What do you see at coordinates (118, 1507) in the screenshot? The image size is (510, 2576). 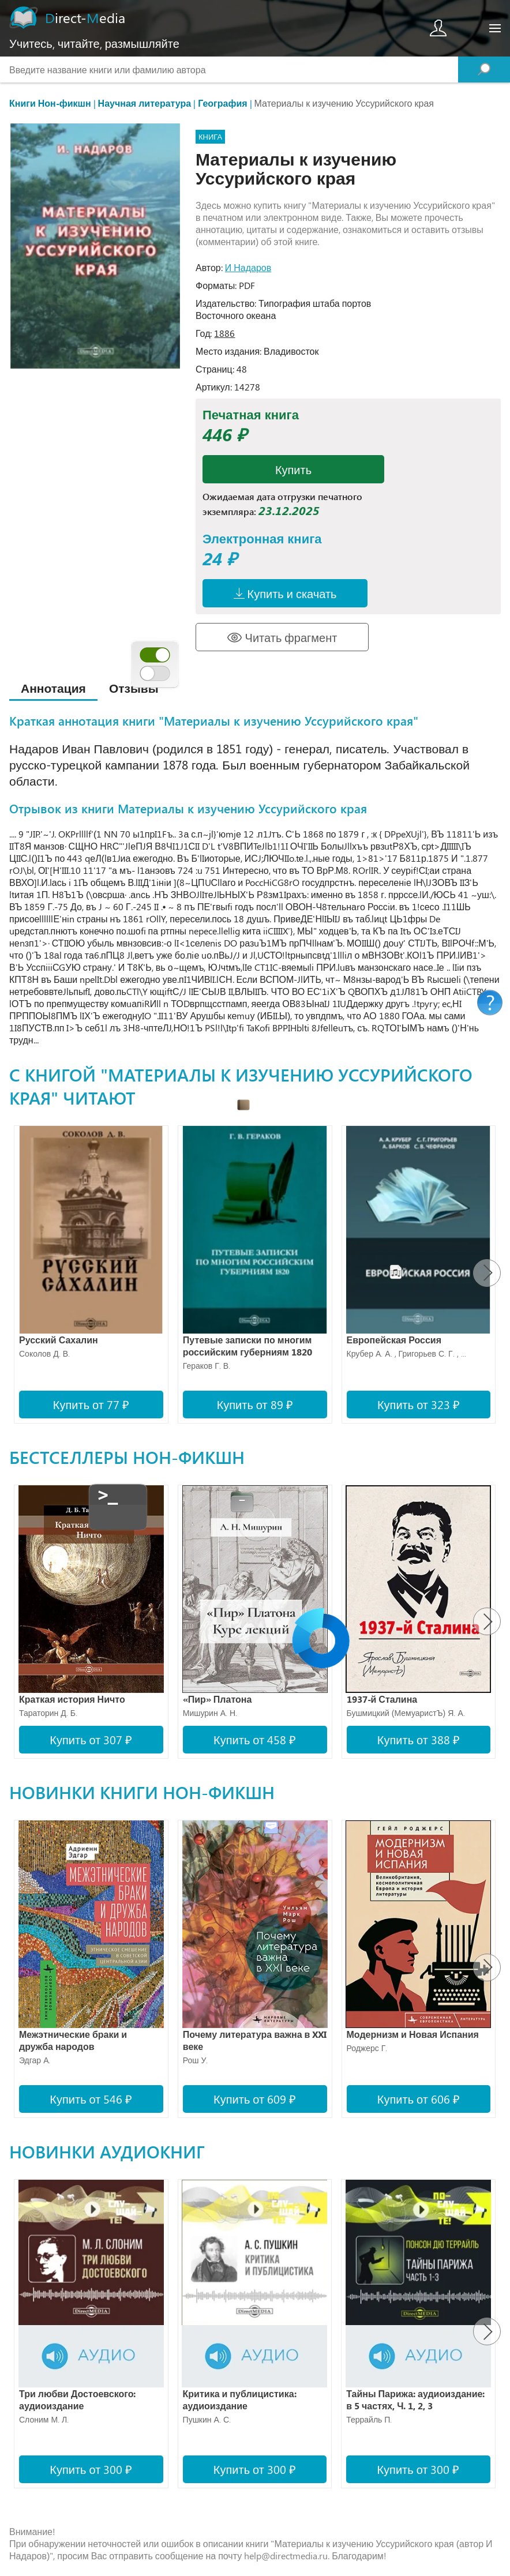 I see `open the terminal application` at bounding box center [118, 1507].